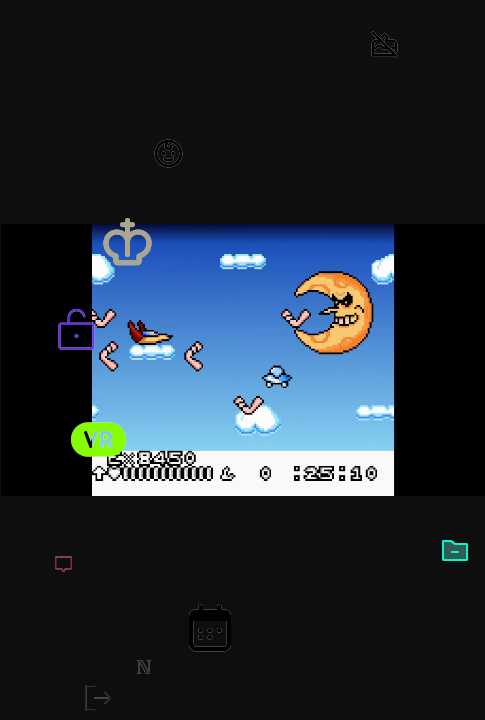 The image size is (485, 720). I want to click on indicates premium or royal status, so click(127, 244).